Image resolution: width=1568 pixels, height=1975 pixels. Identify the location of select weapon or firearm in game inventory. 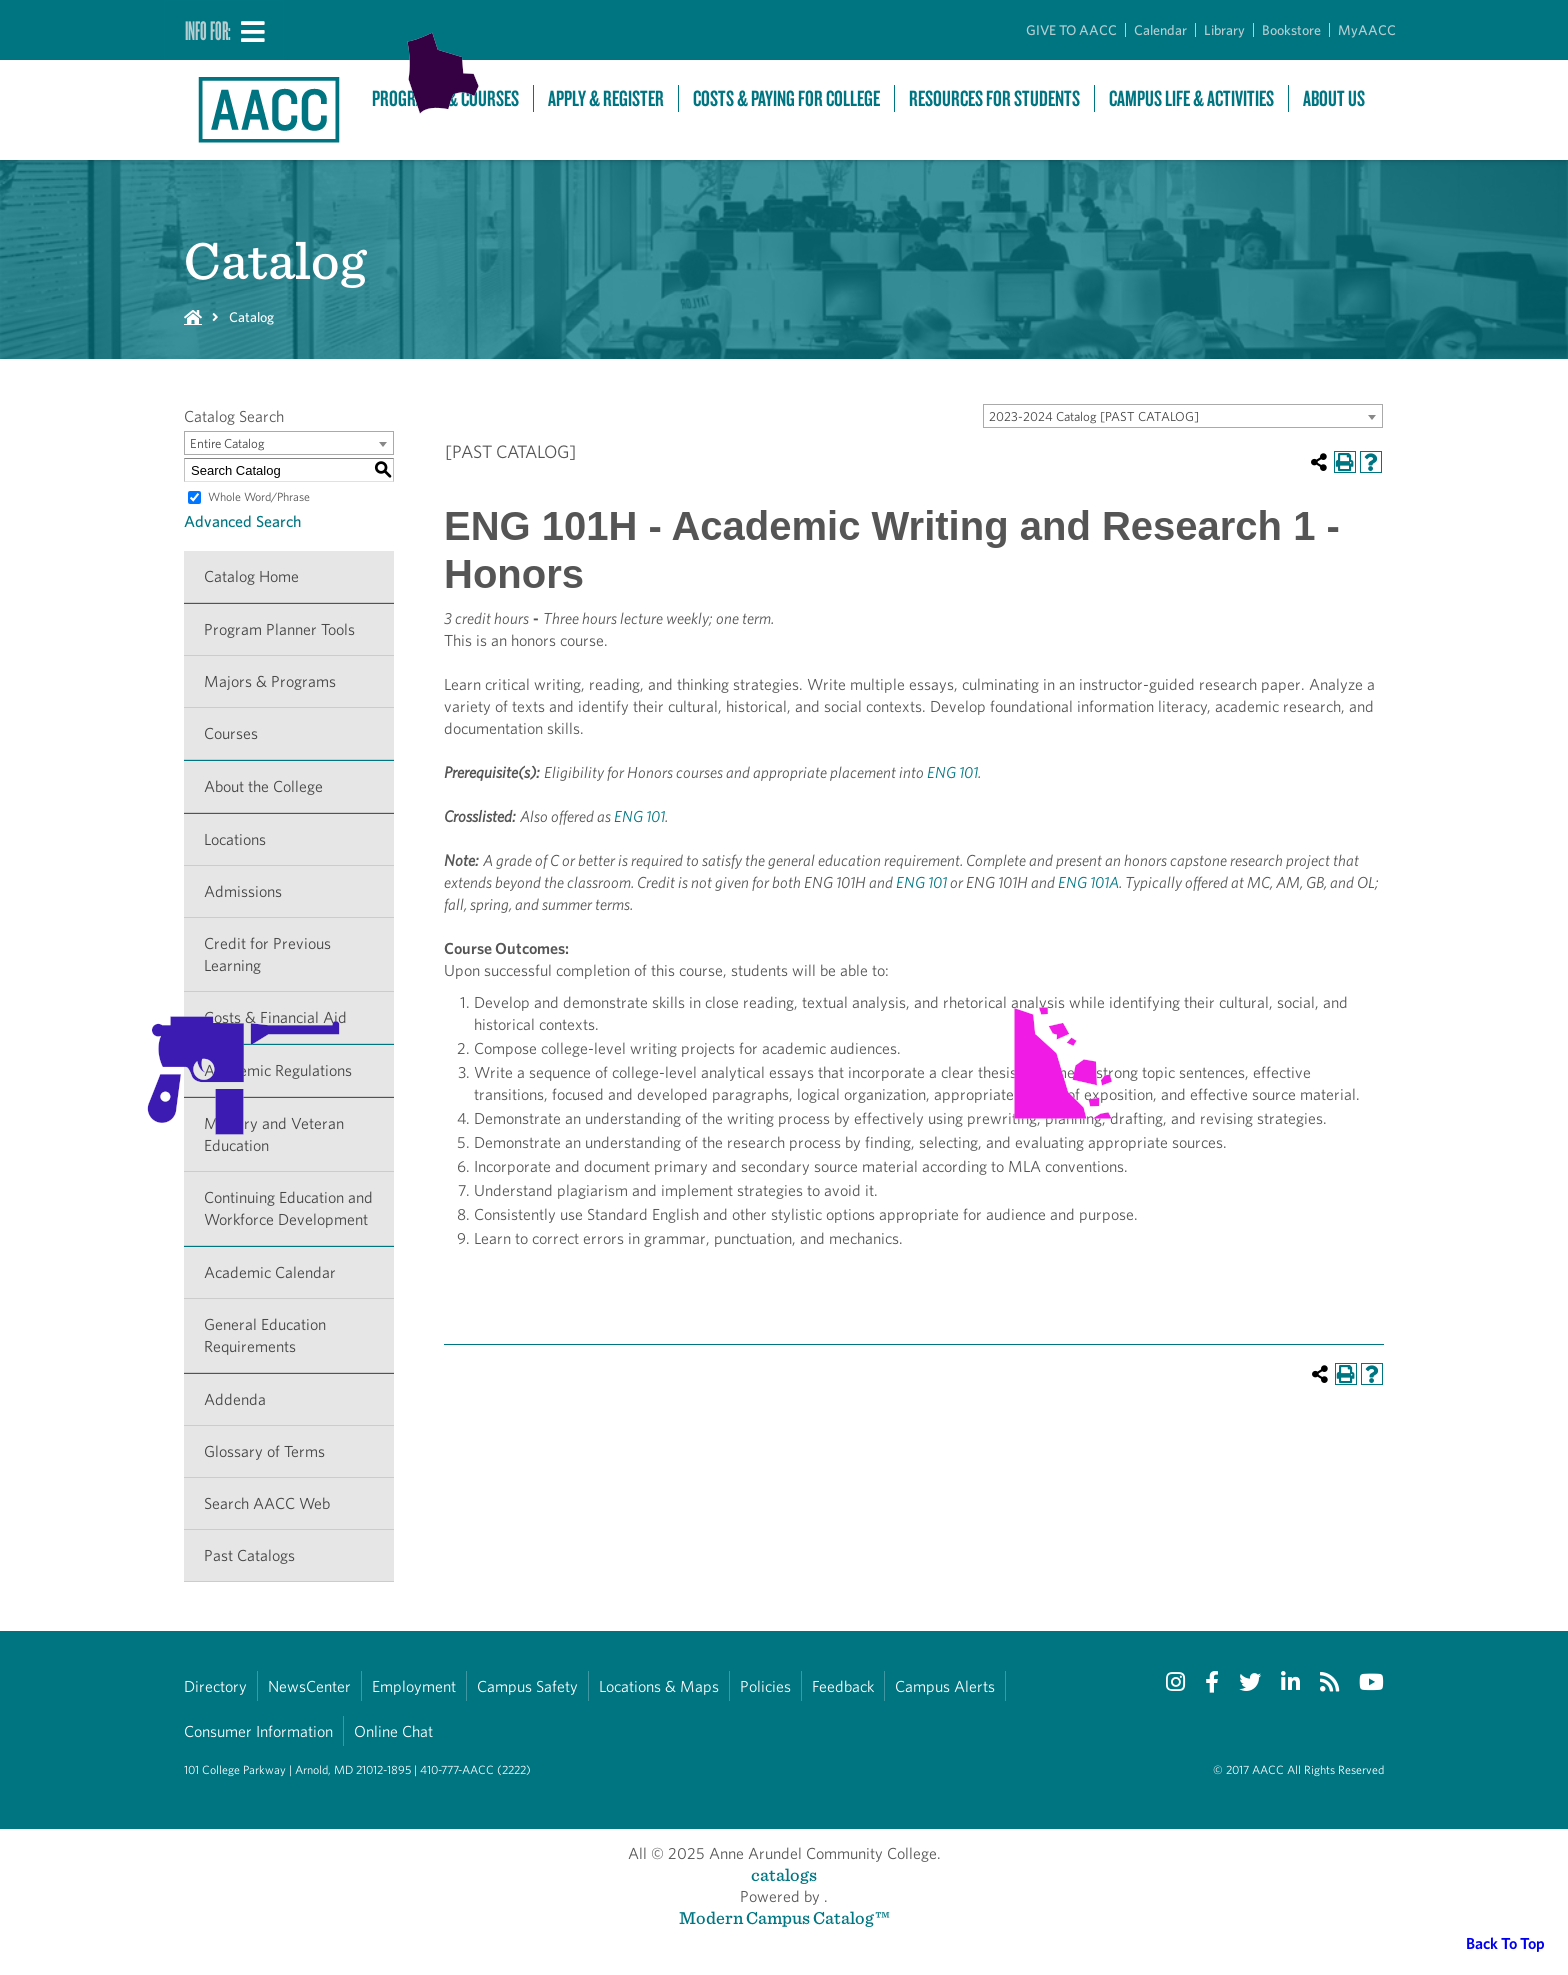
(243, 1075).